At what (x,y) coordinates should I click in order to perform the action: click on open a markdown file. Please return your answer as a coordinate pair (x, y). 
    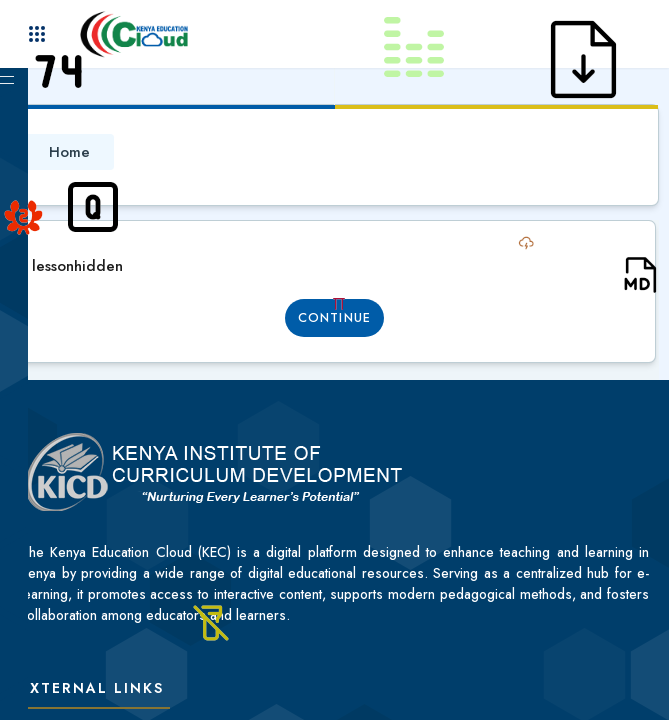
    Looking at the image, I should click on (641, 275).